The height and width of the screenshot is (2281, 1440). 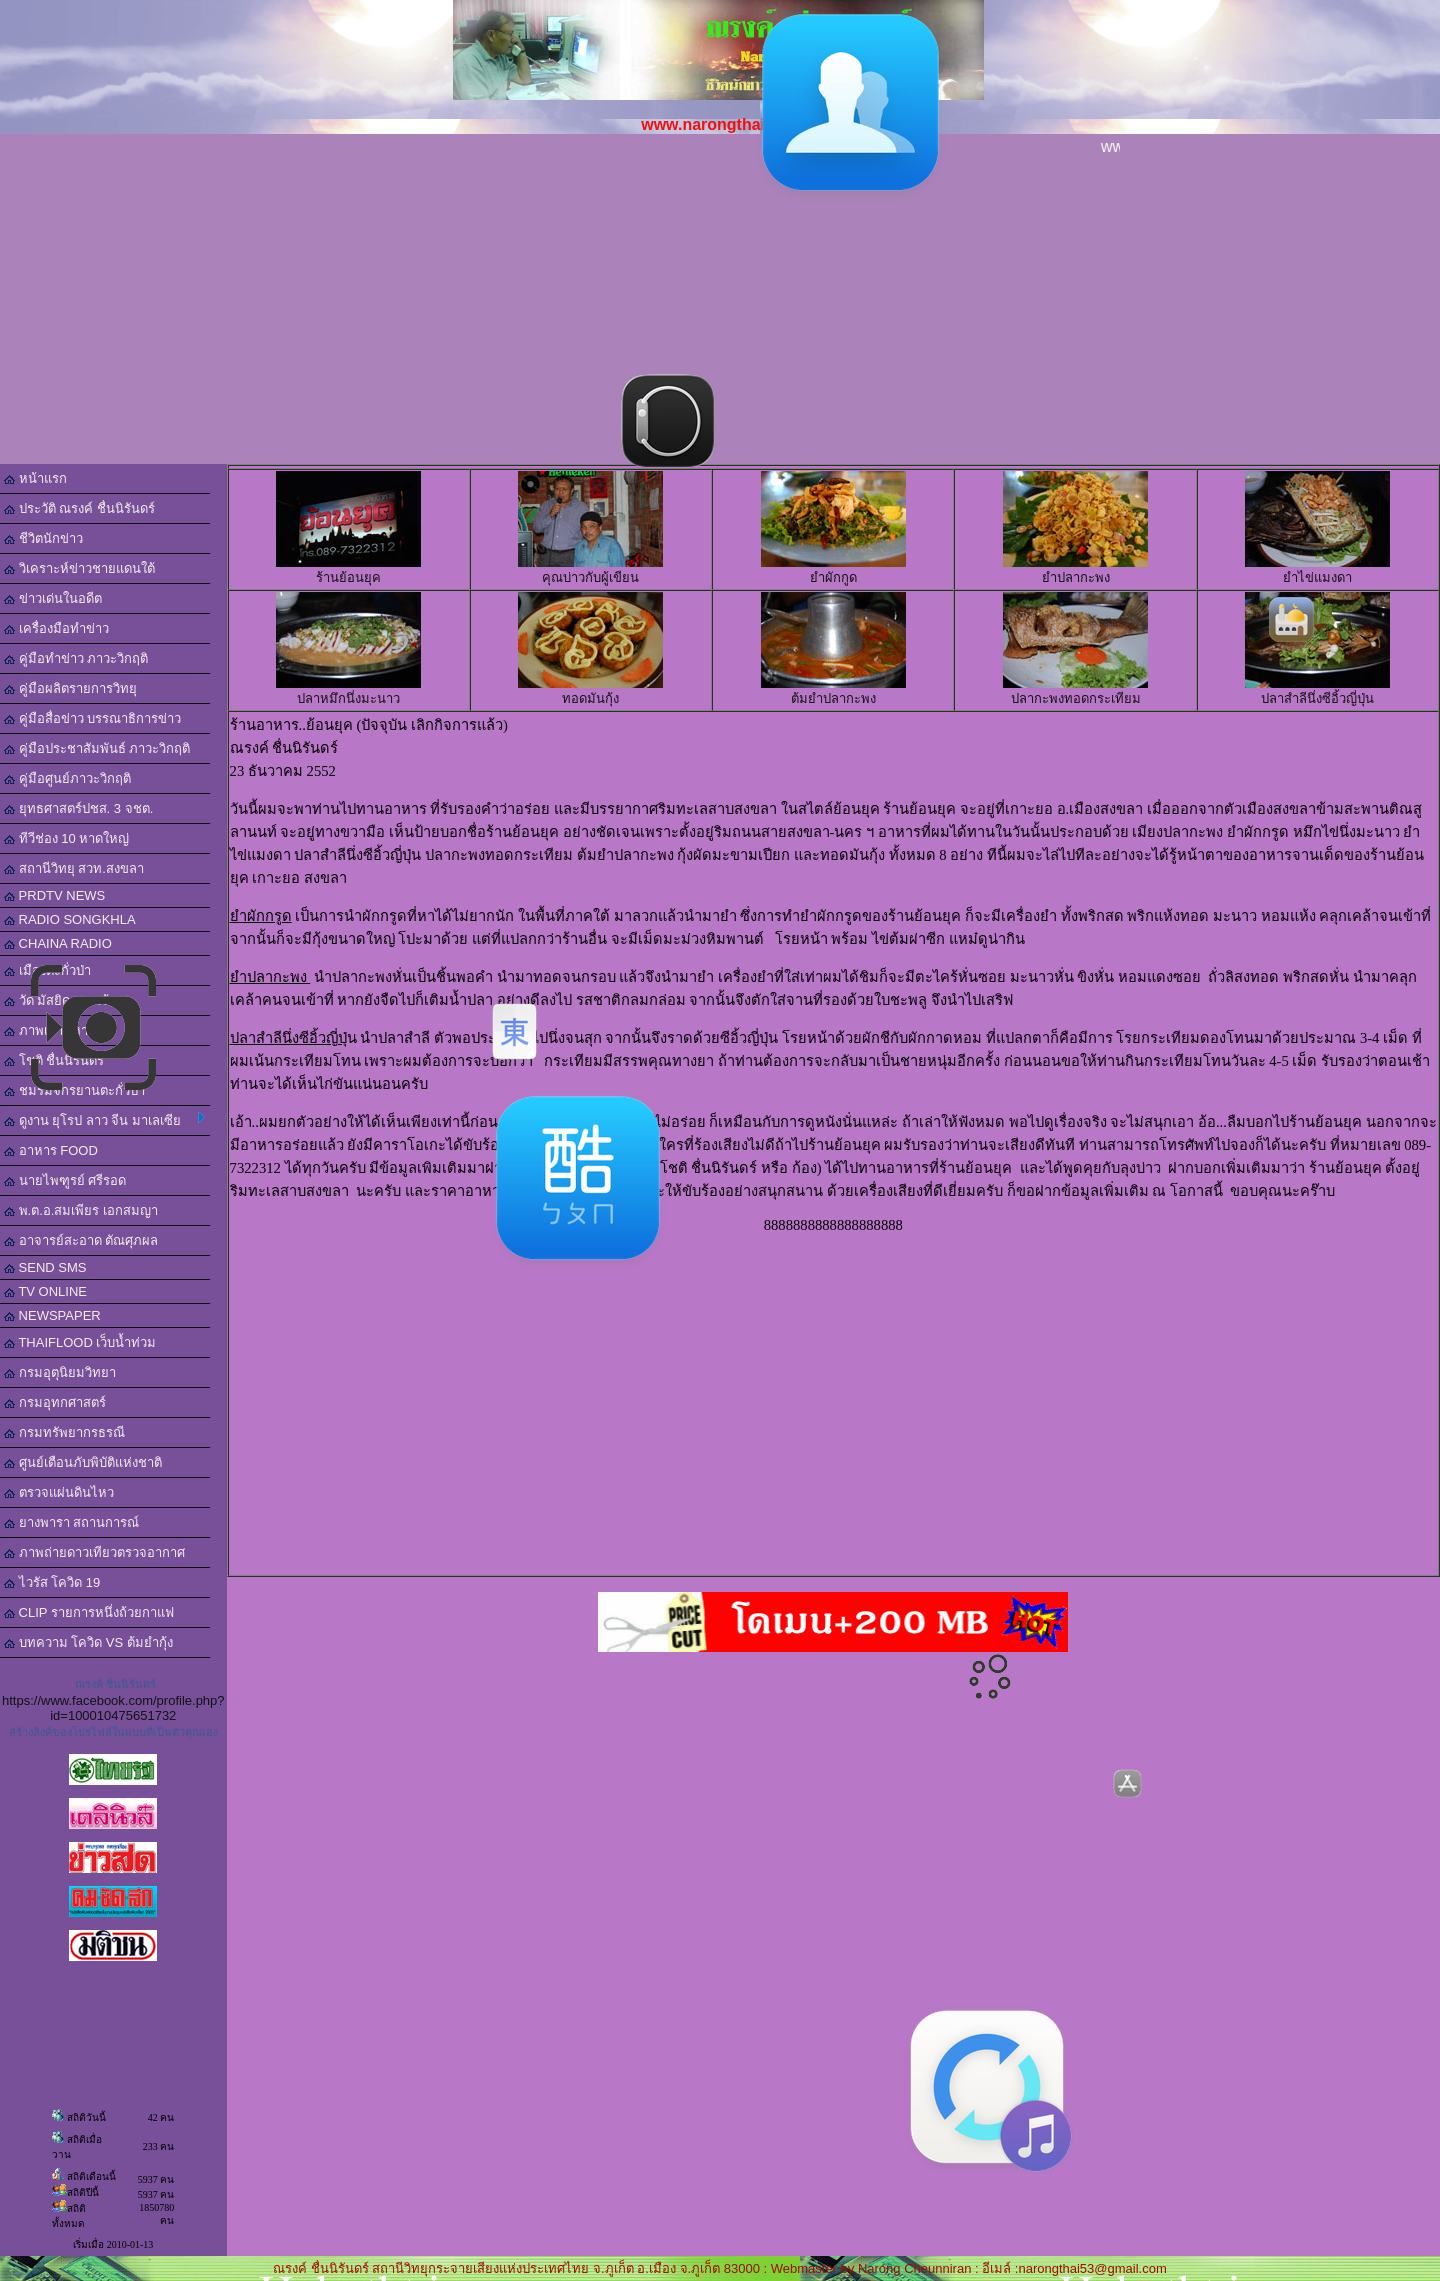 I want to click on open gnome pie application launcher, so click(x=991, y=1676).